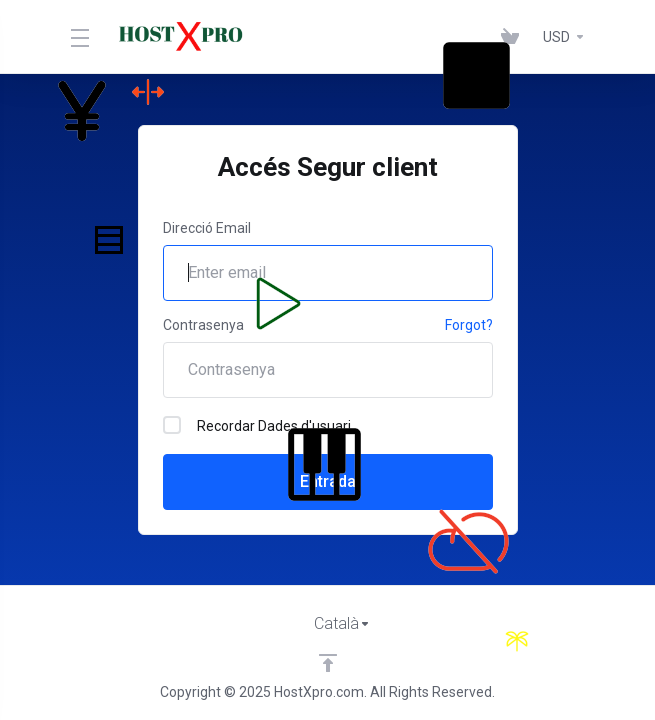  I want to click on start playing media content, so click(272, 303).